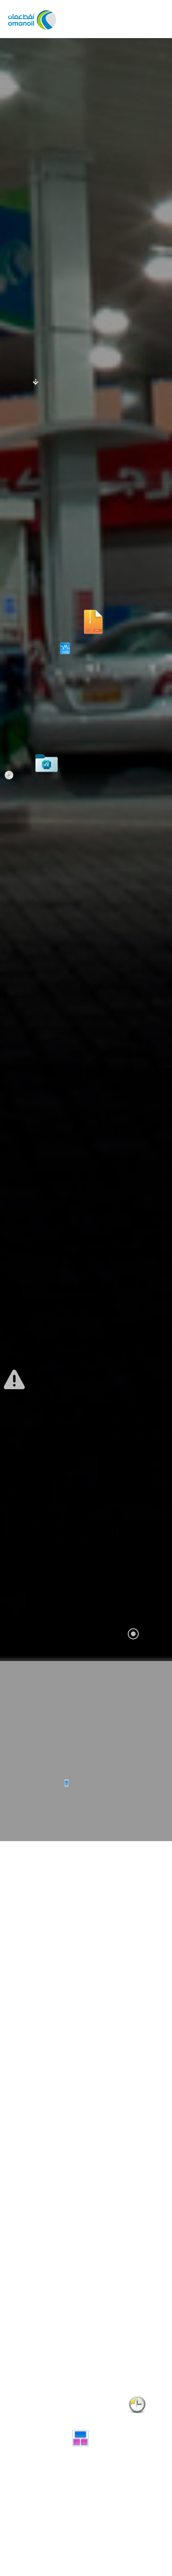 Image resolution: width=172 pixels, height=2576 pixels. I want to click on open recently accessed documents, so click(137, 2404).